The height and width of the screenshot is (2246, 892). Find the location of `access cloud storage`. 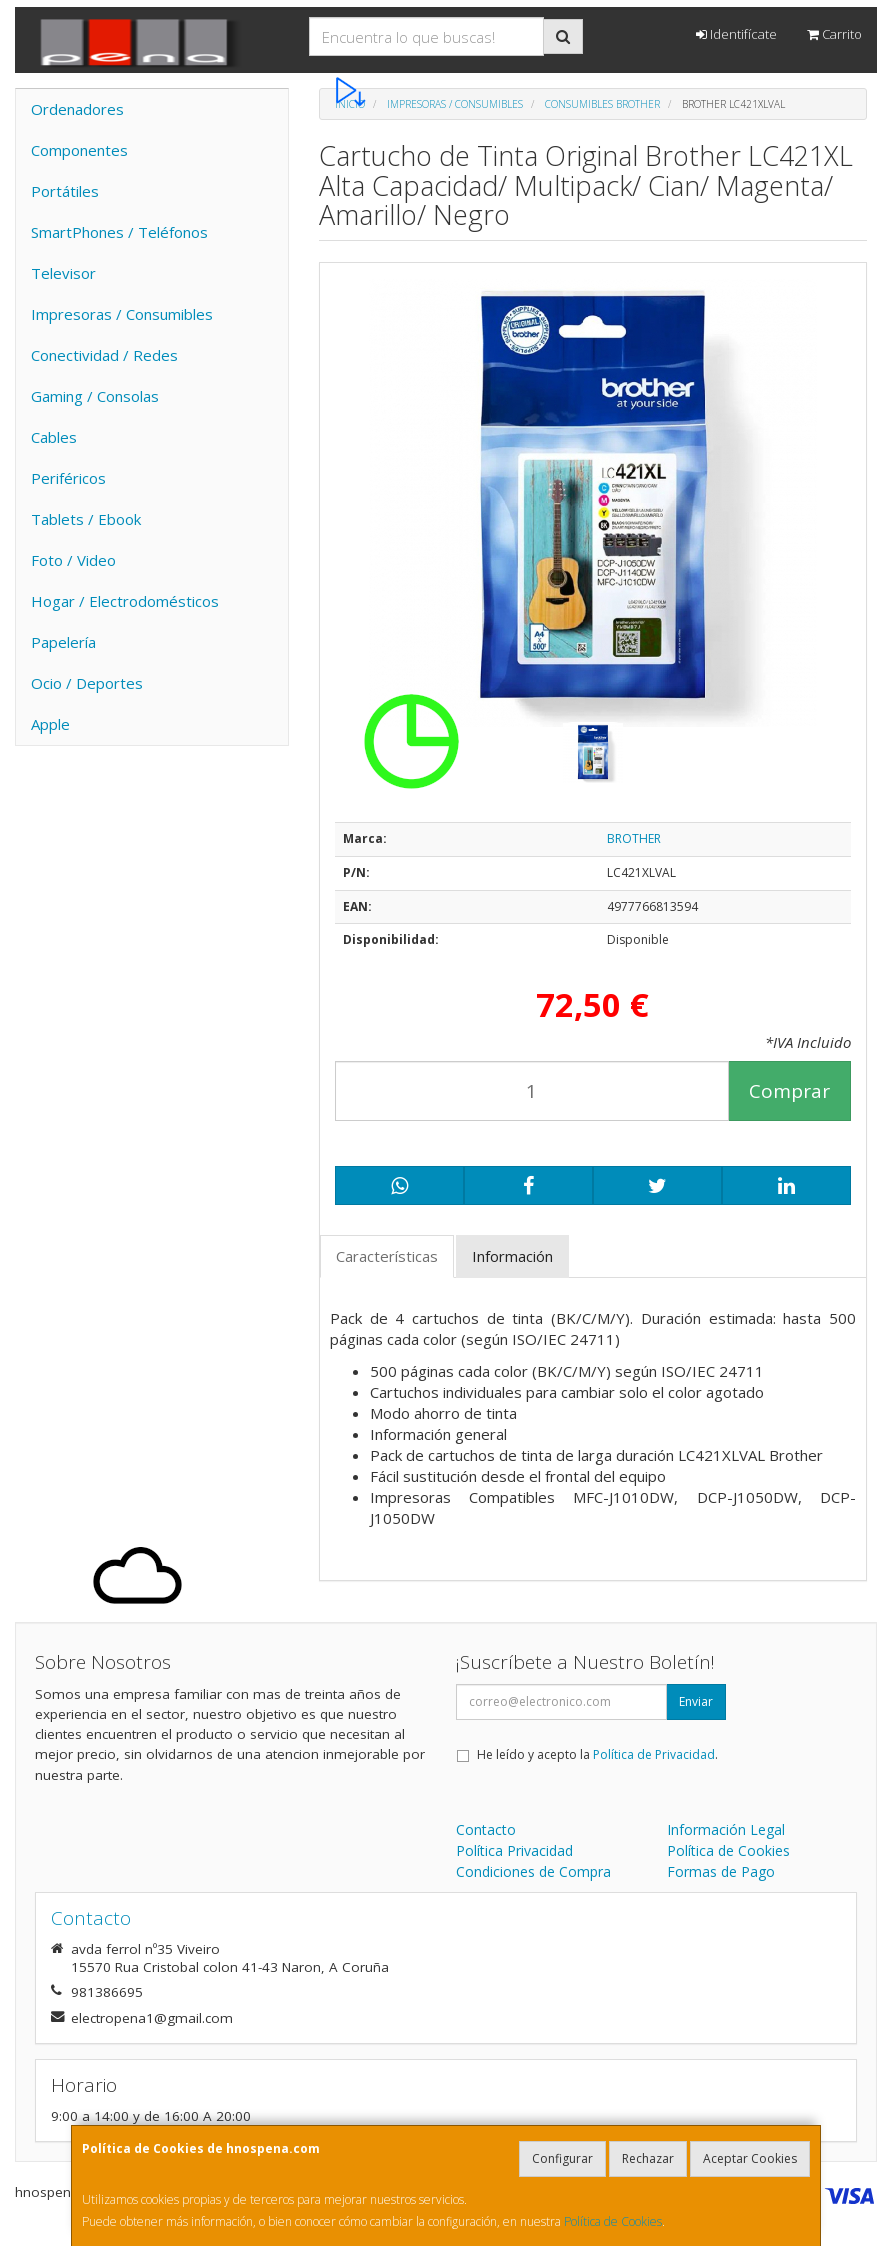

access cloud storage is located at coordinates (137, 1578).